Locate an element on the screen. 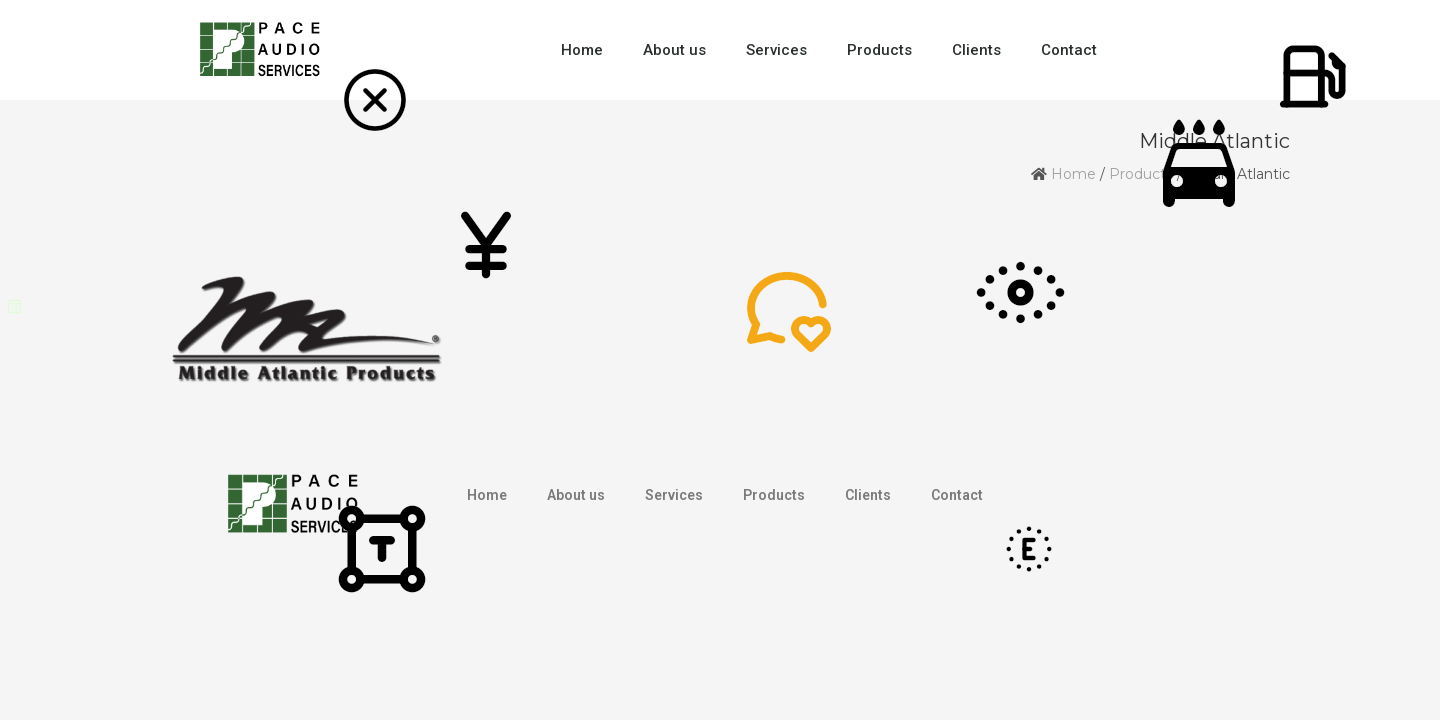 Image resolution: width=1440 pixels, height=720 pixels. find nearby car wash locations is located at coordinates (1199, 163).